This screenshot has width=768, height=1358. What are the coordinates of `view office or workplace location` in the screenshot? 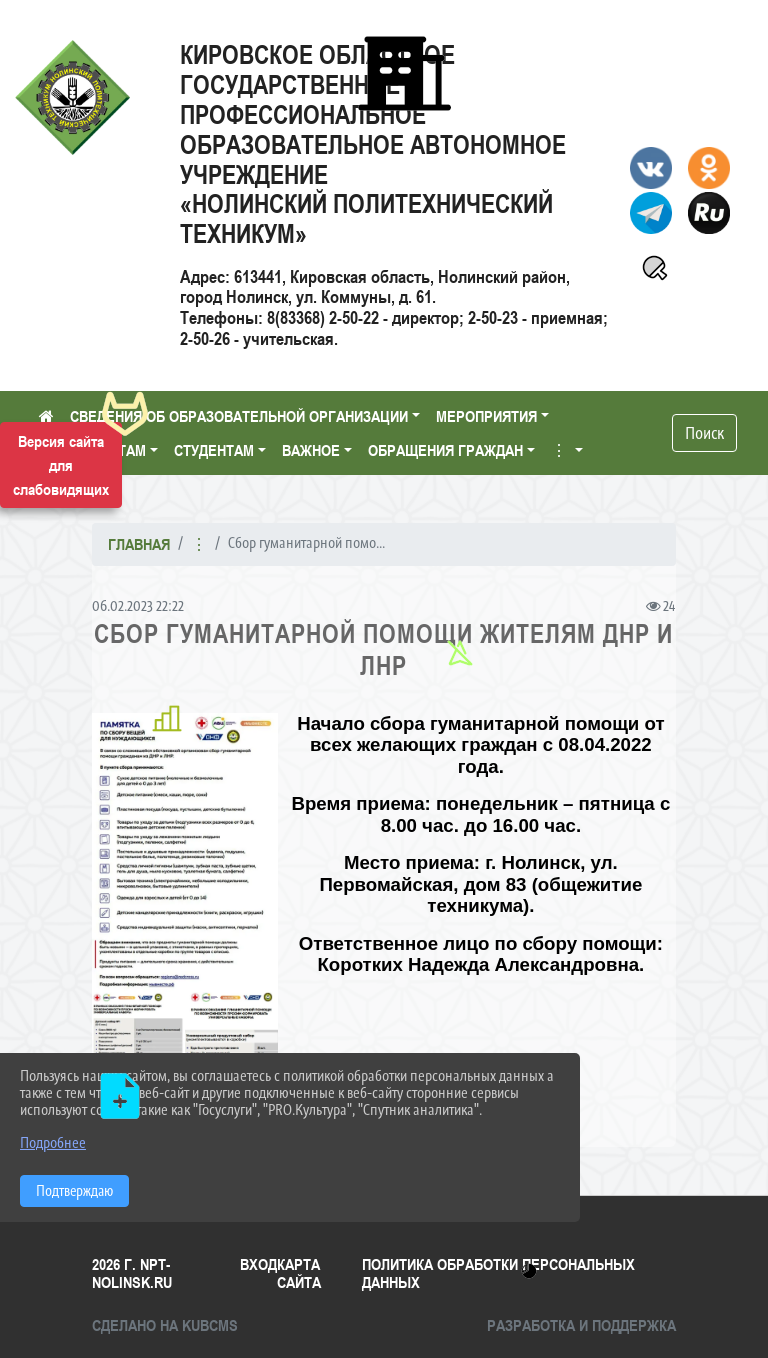 It's located at (401, 73).